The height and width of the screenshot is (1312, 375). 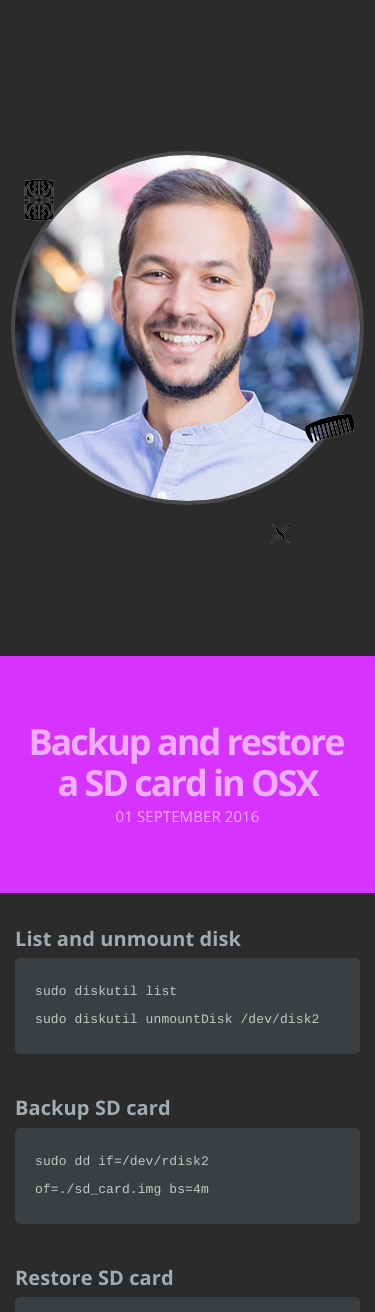 What do you see at coordinates (329, 428) in the screenshot?
I see `access grooming or personal care settings` at bounding box center [329, 428].